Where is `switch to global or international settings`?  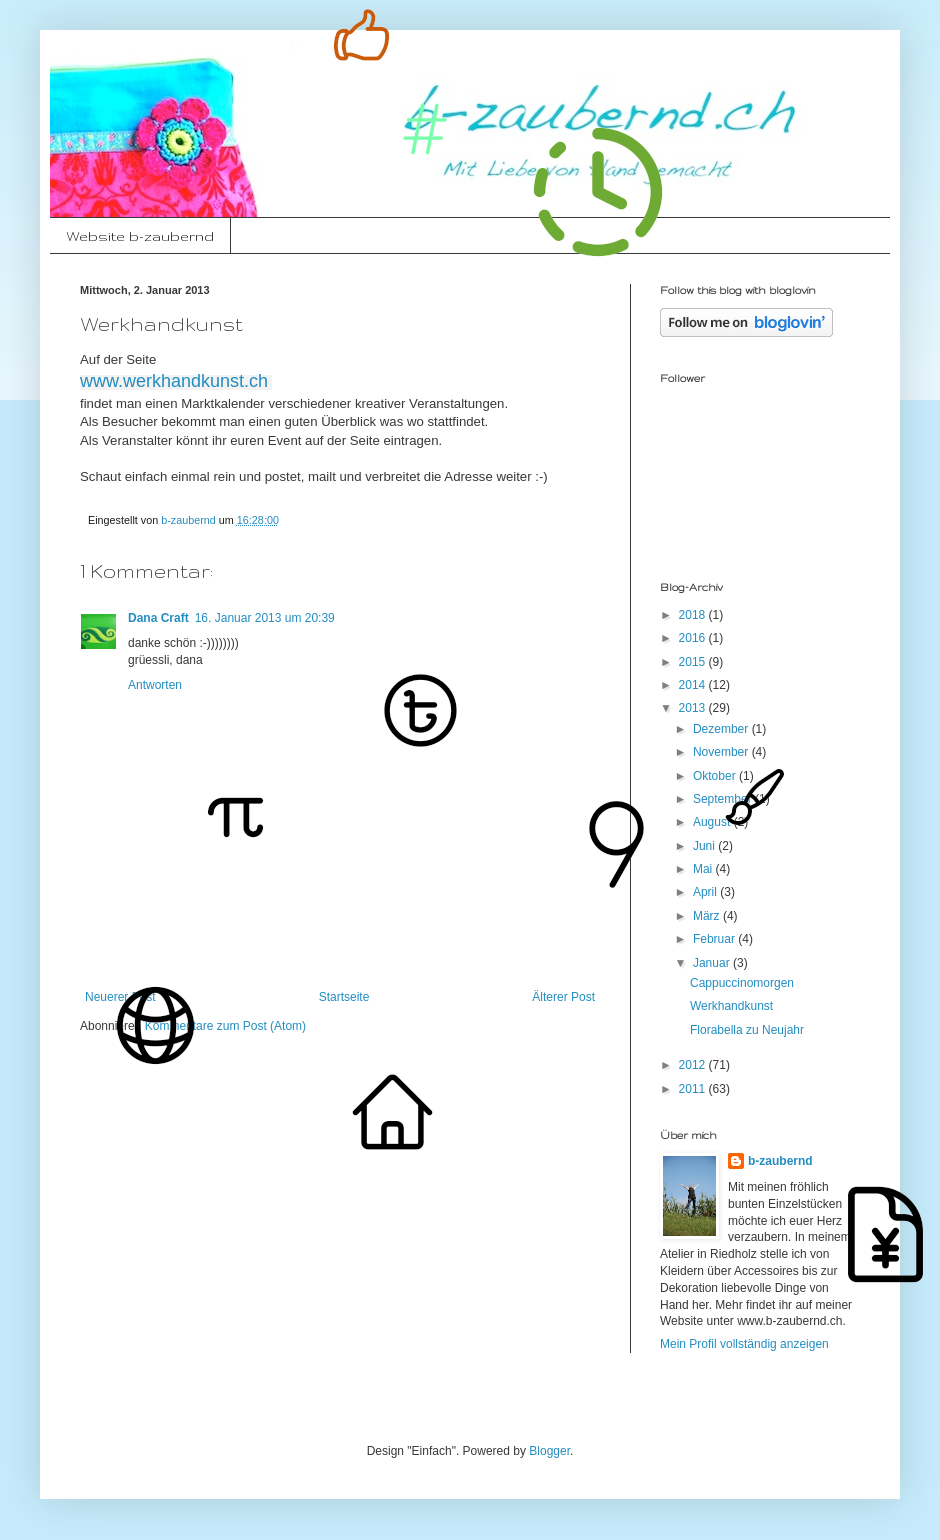 switch to global or international settings is located at coordinates (155, 1025).